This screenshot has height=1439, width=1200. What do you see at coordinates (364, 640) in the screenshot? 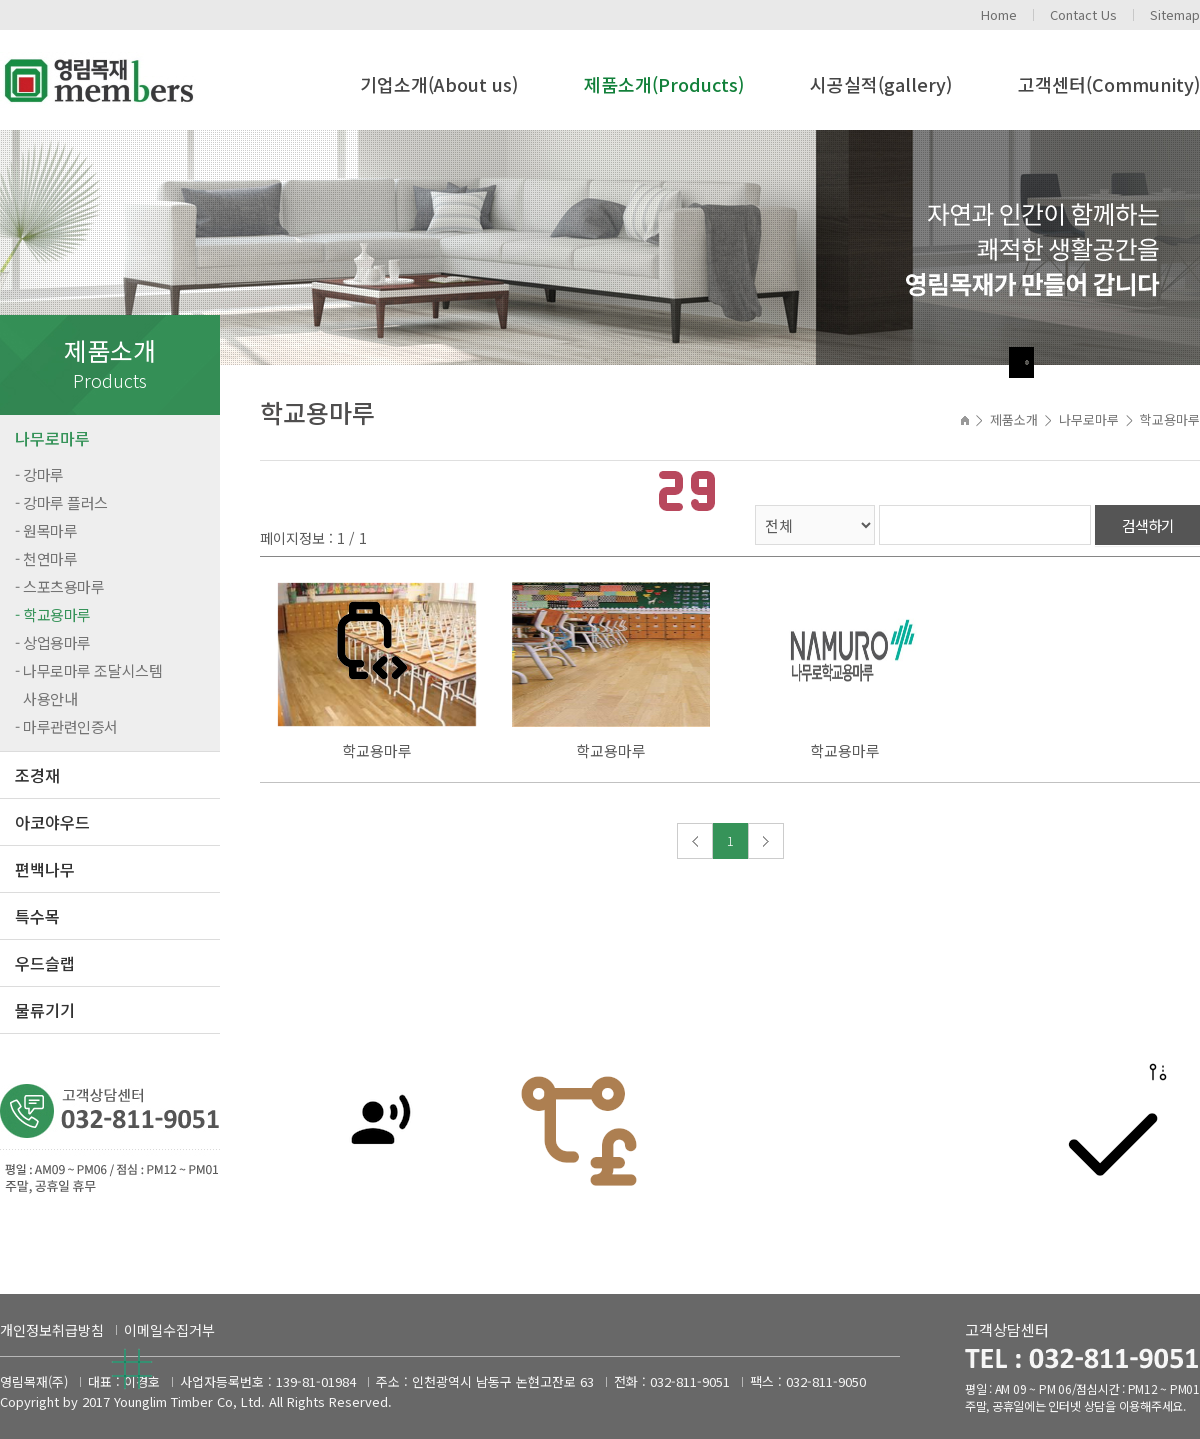
I see `access developer tools for smartwatch` at bounding box center [364, 640].